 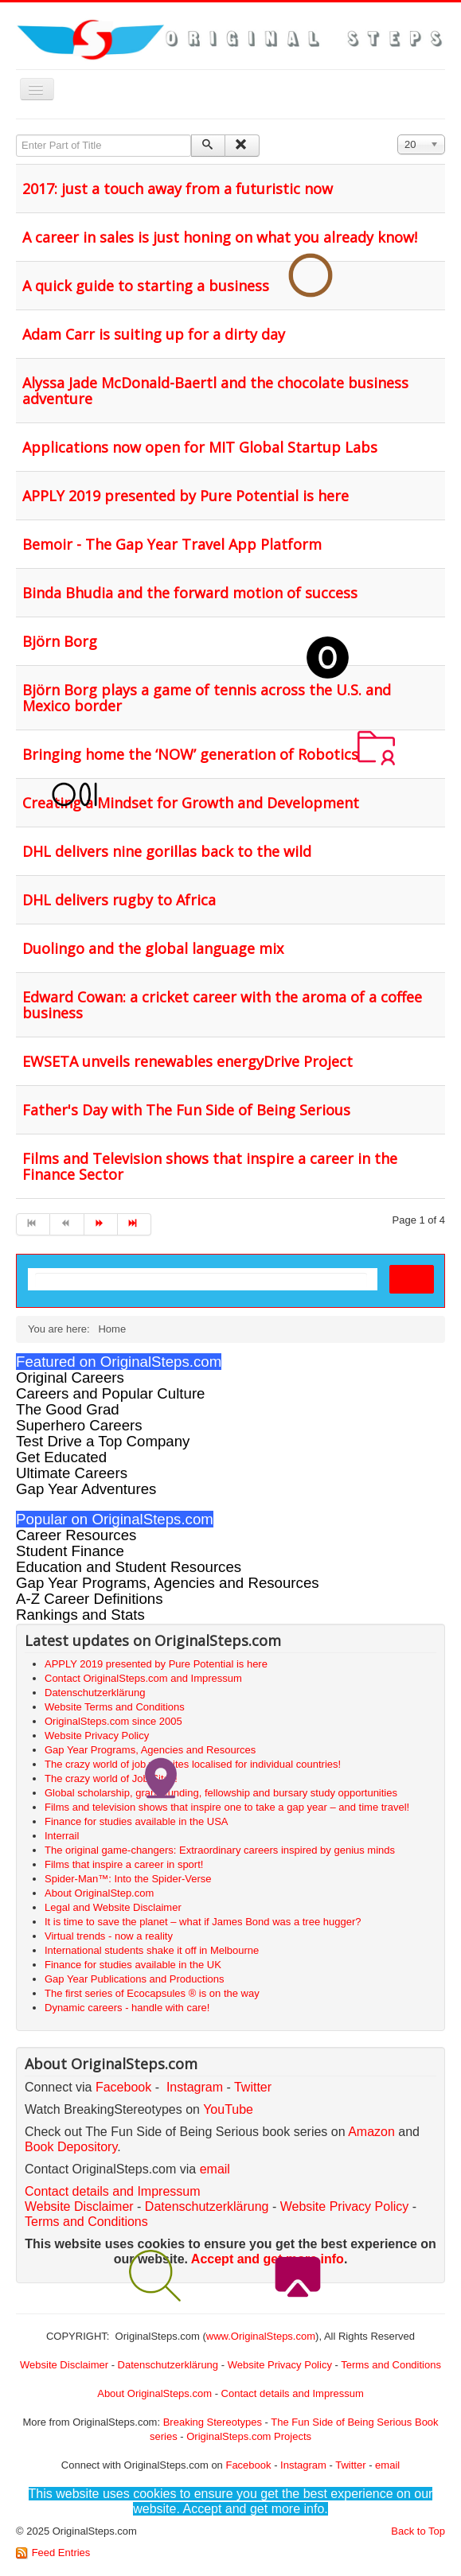 What do you see at coordinates (327, 657) in the screenshot?
I see `indicates zero items or empty count` at bounding box center [327, 657].